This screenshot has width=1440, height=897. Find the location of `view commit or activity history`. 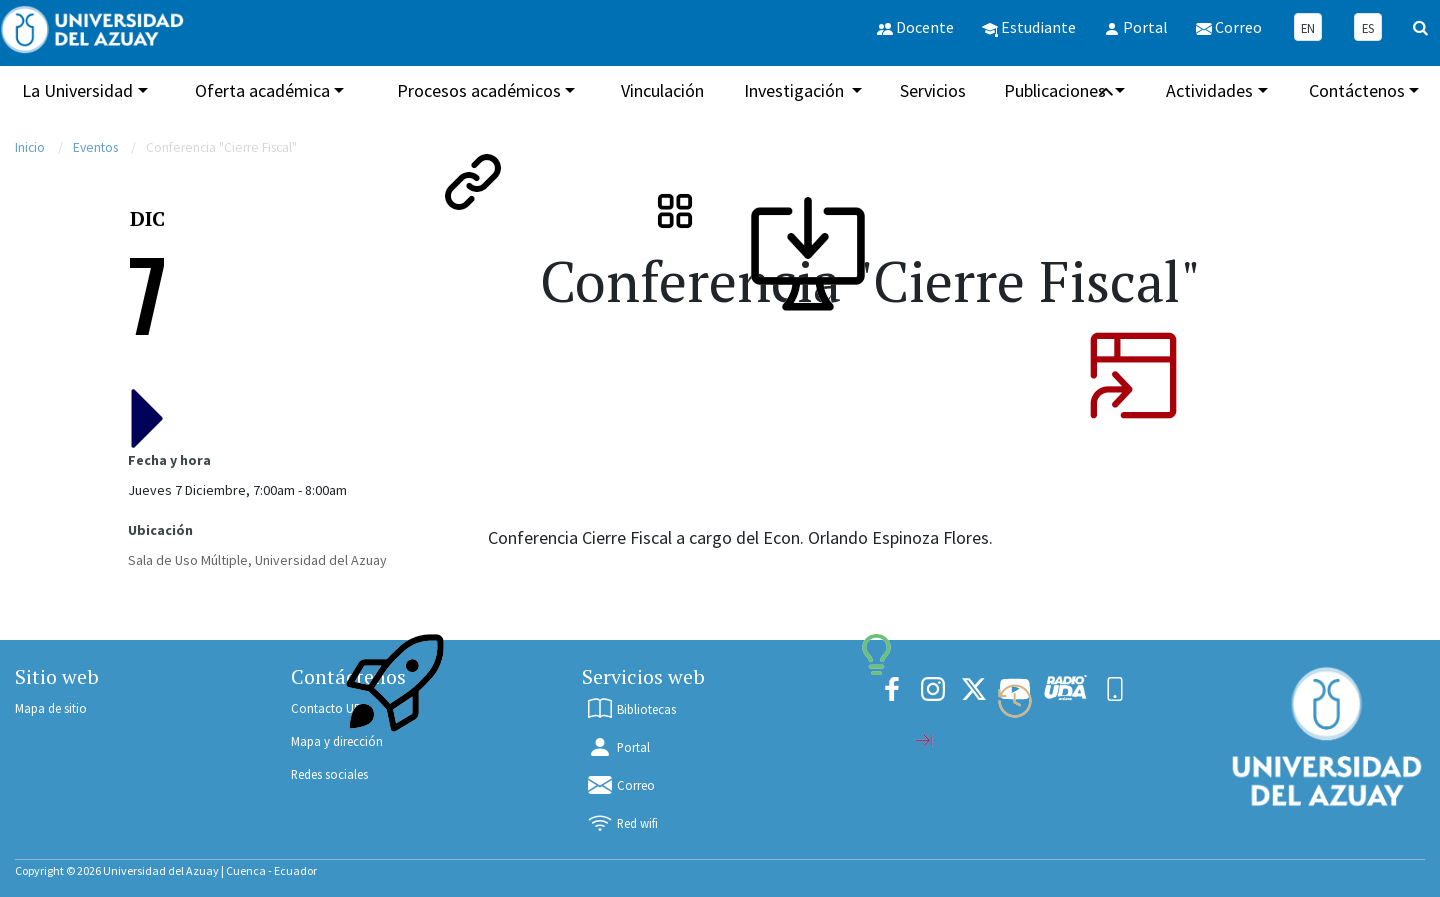

view commit or activity history is located at coordinates (1015, 701).